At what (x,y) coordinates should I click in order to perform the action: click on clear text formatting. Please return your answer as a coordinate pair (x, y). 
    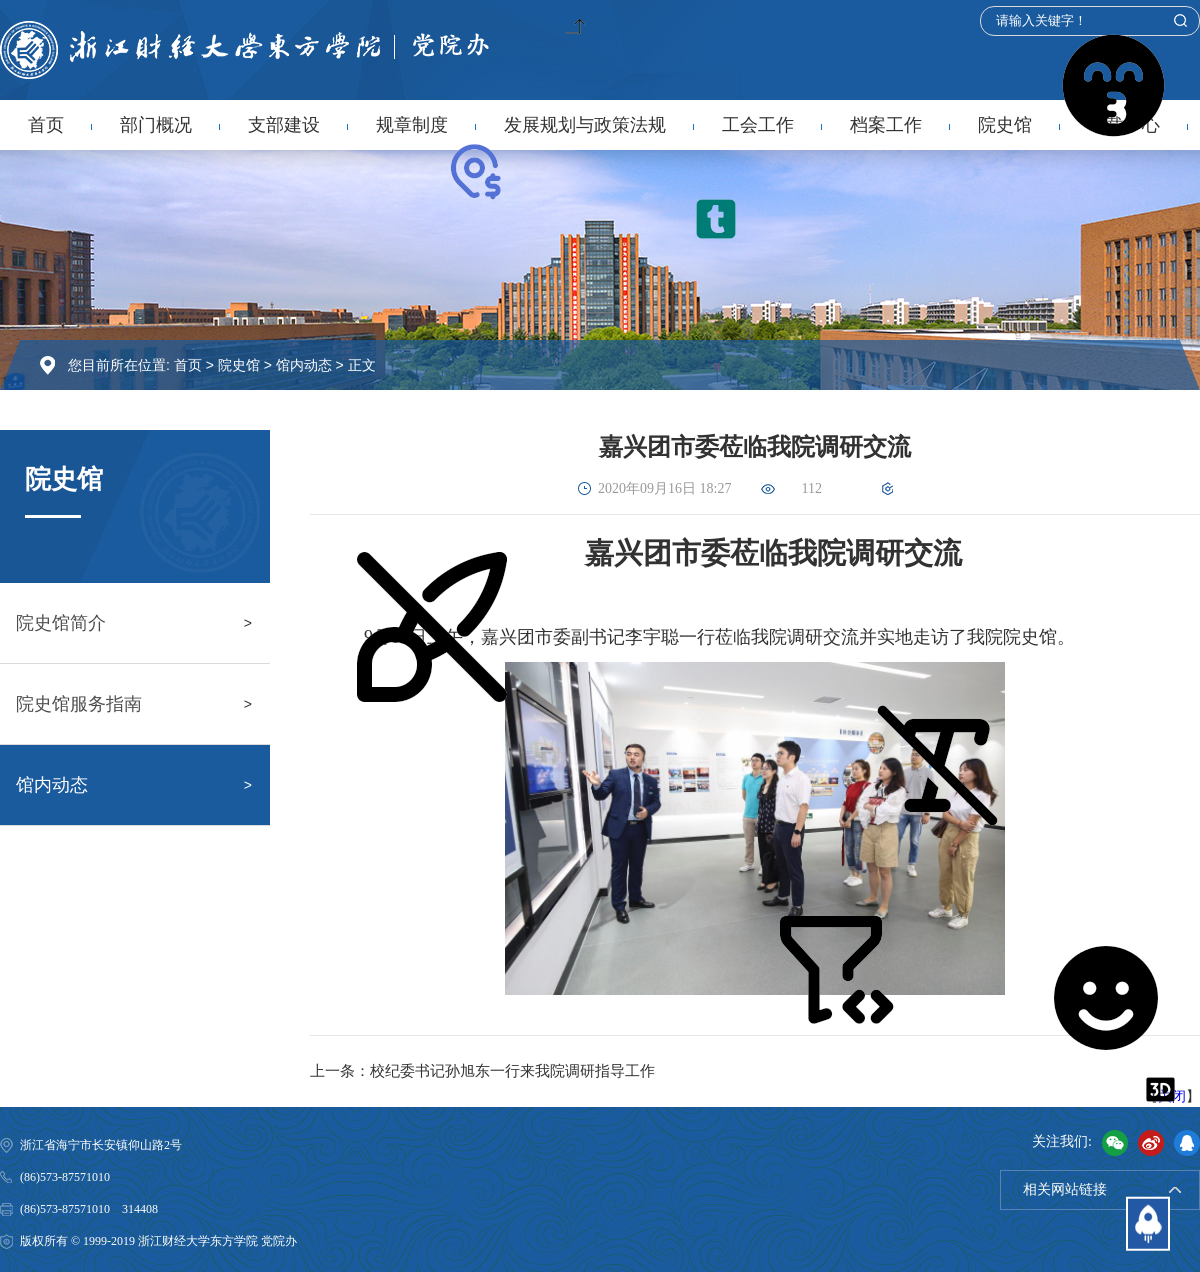
    Looking at the image, I should click on (937, 765).